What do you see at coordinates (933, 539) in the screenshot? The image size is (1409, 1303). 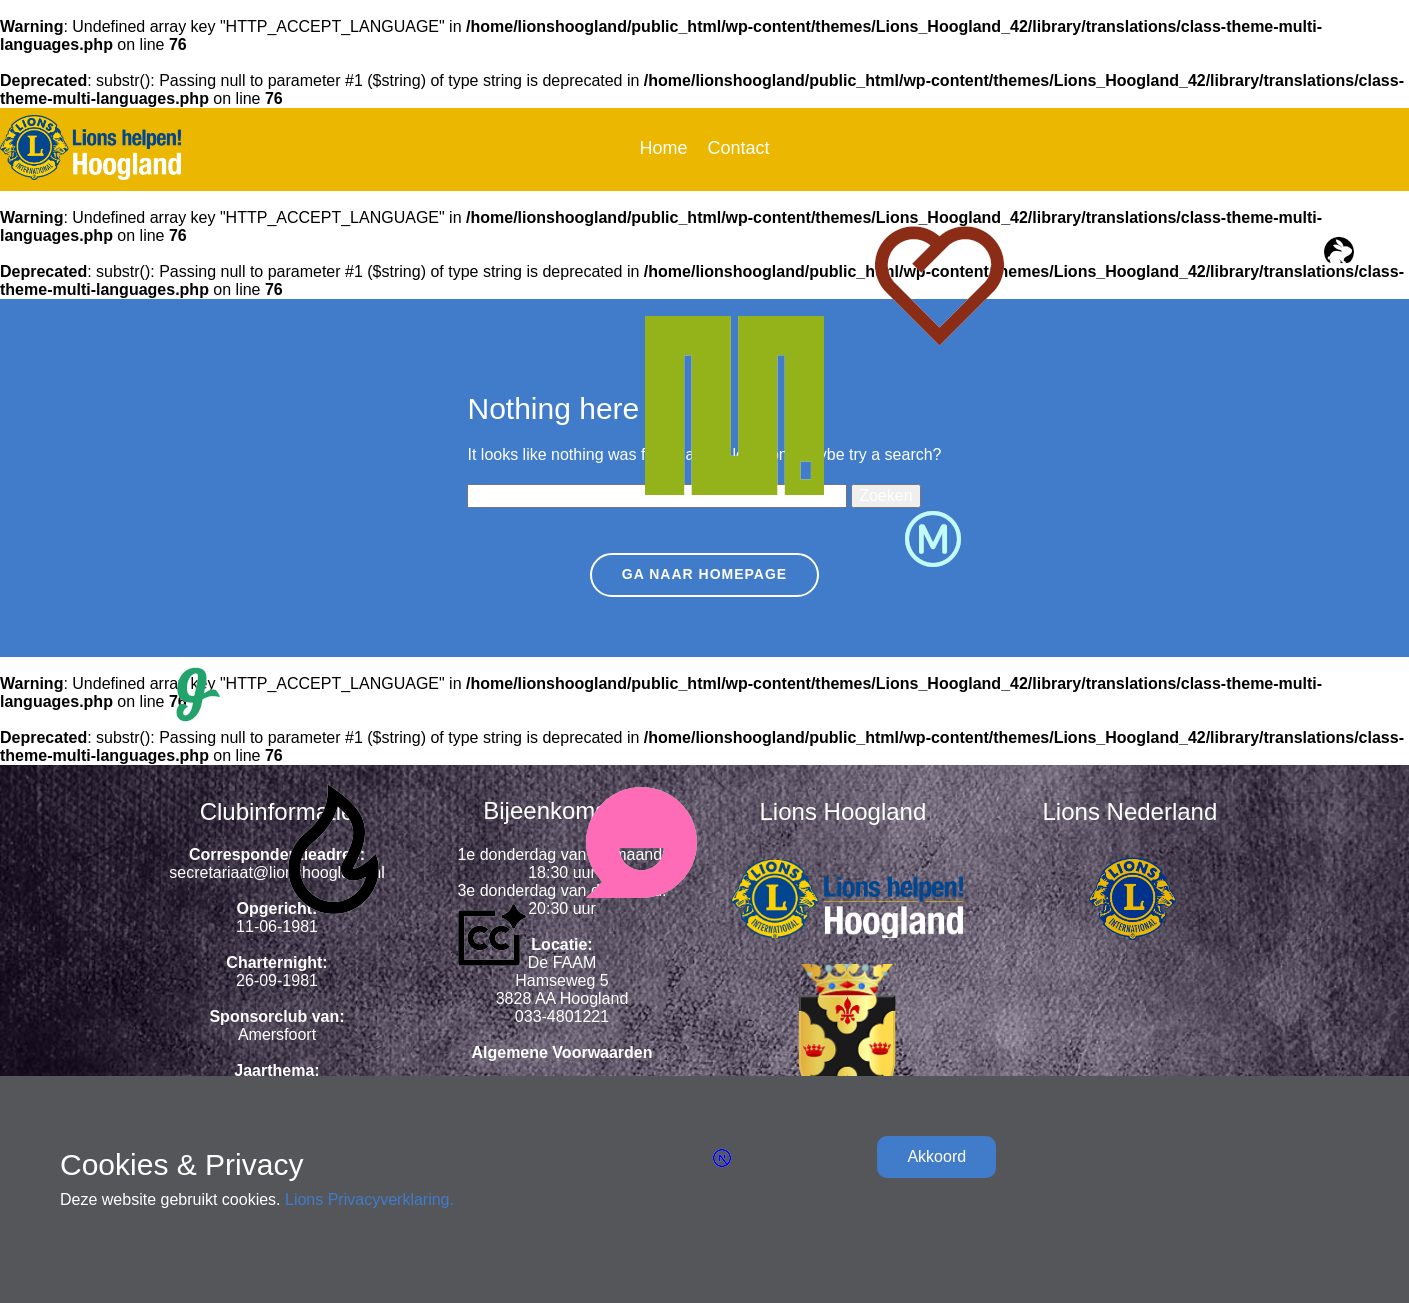 I see `open the Paris Metro transit app` at bounding box center [933, 539].